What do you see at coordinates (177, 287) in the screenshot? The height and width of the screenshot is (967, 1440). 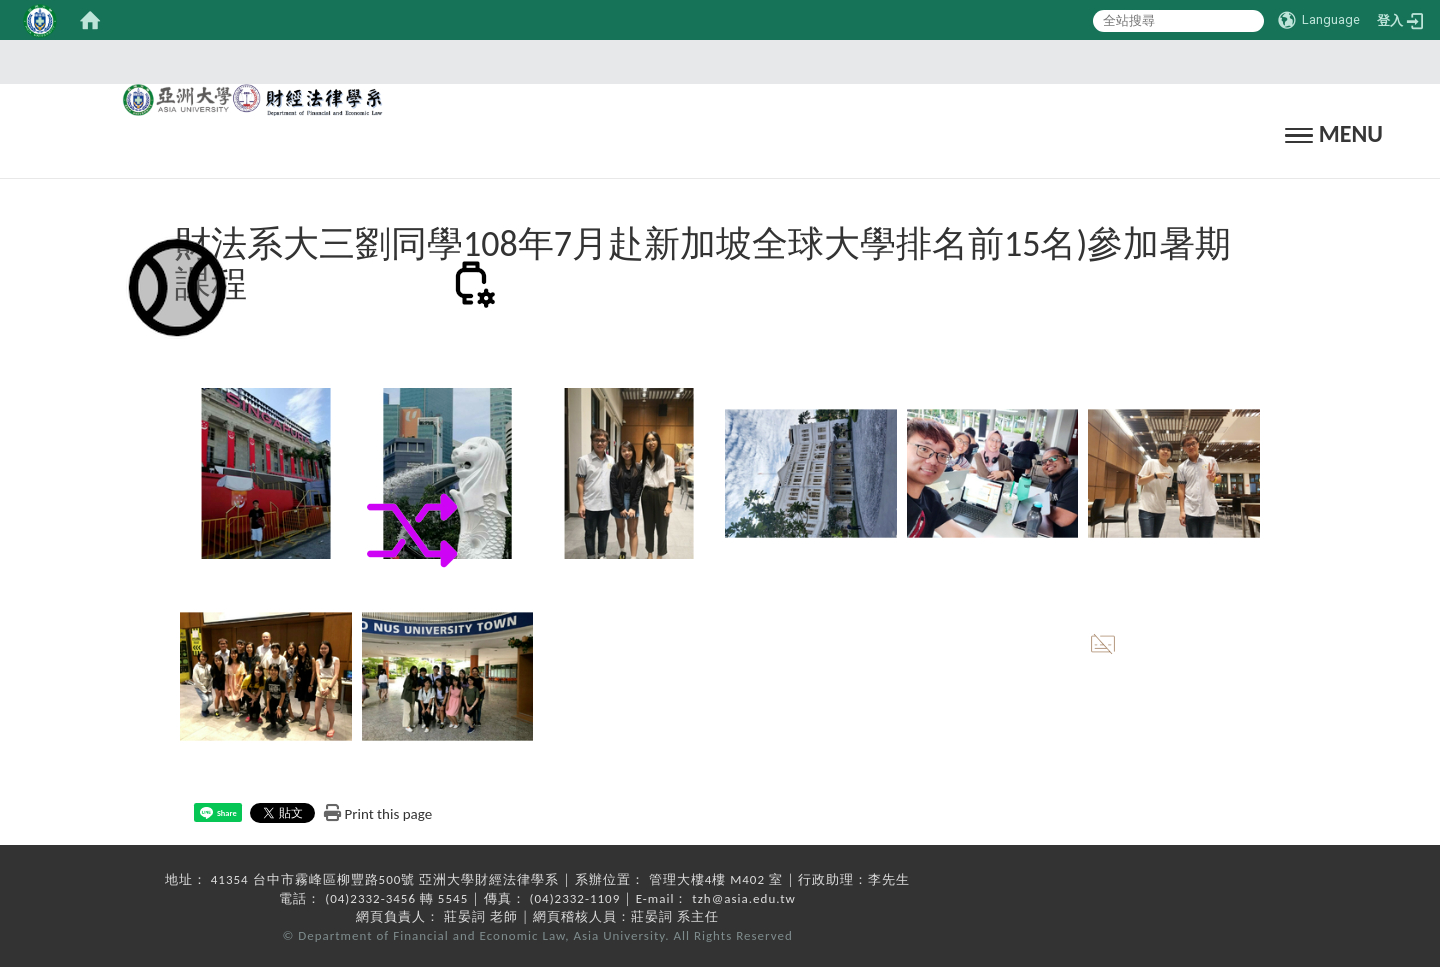 I see `access baseball scores and updates` at bounding box center [177, 287].